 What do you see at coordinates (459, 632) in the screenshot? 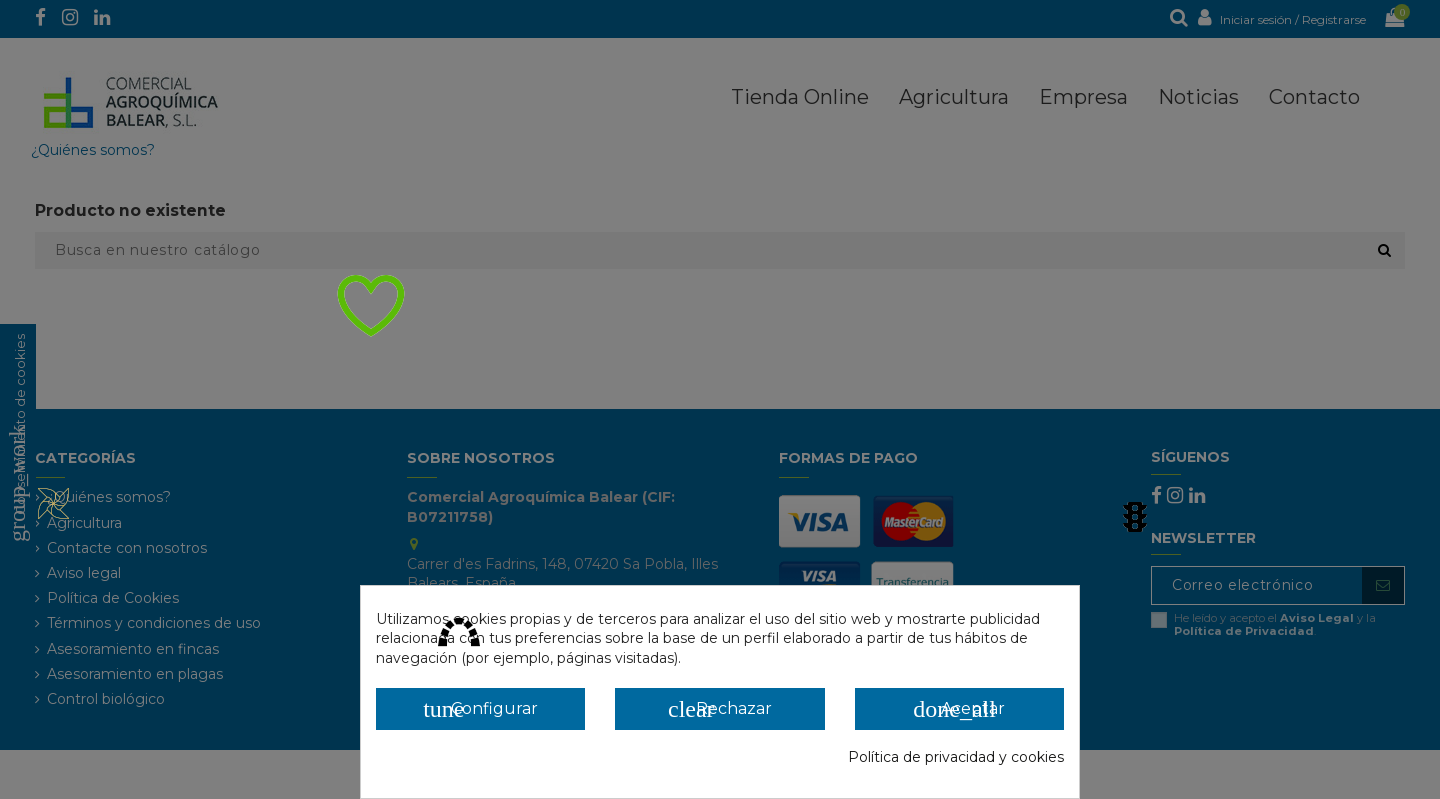
I see `open redmine project management` at bounding box center [459, 632].